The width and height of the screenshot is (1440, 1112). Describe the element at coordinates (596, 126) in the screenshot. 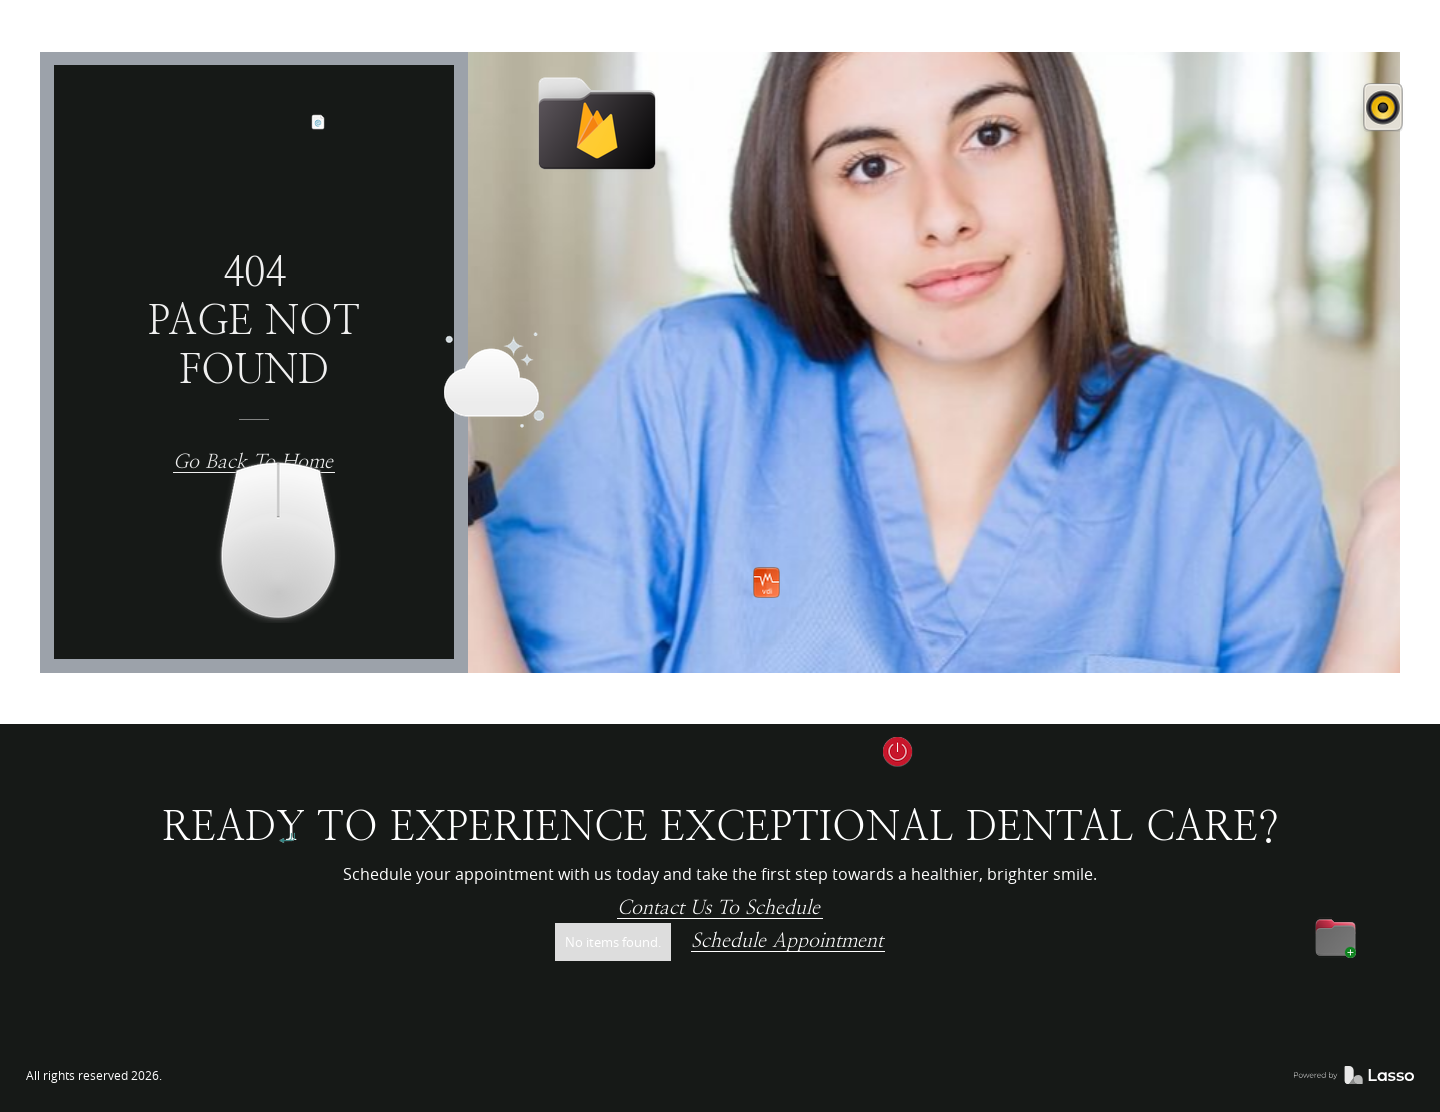

I see `open firebase project folder` at that location.